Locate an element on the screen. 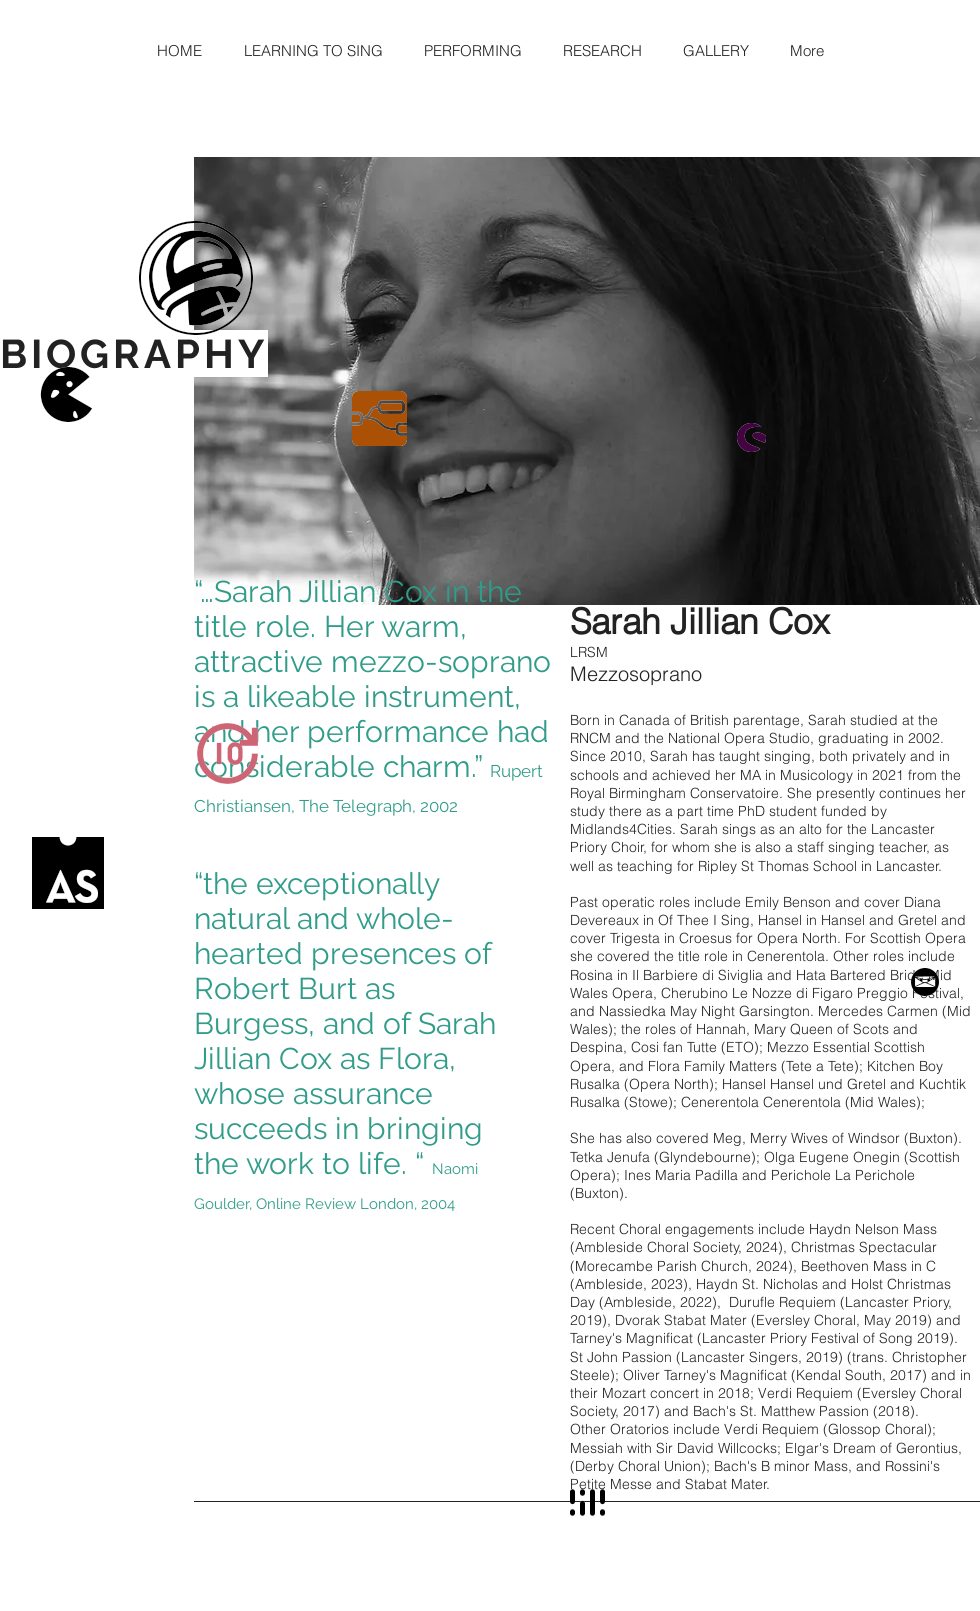  cookiecutter project templating tool logo is located at coordinates (66, 394).